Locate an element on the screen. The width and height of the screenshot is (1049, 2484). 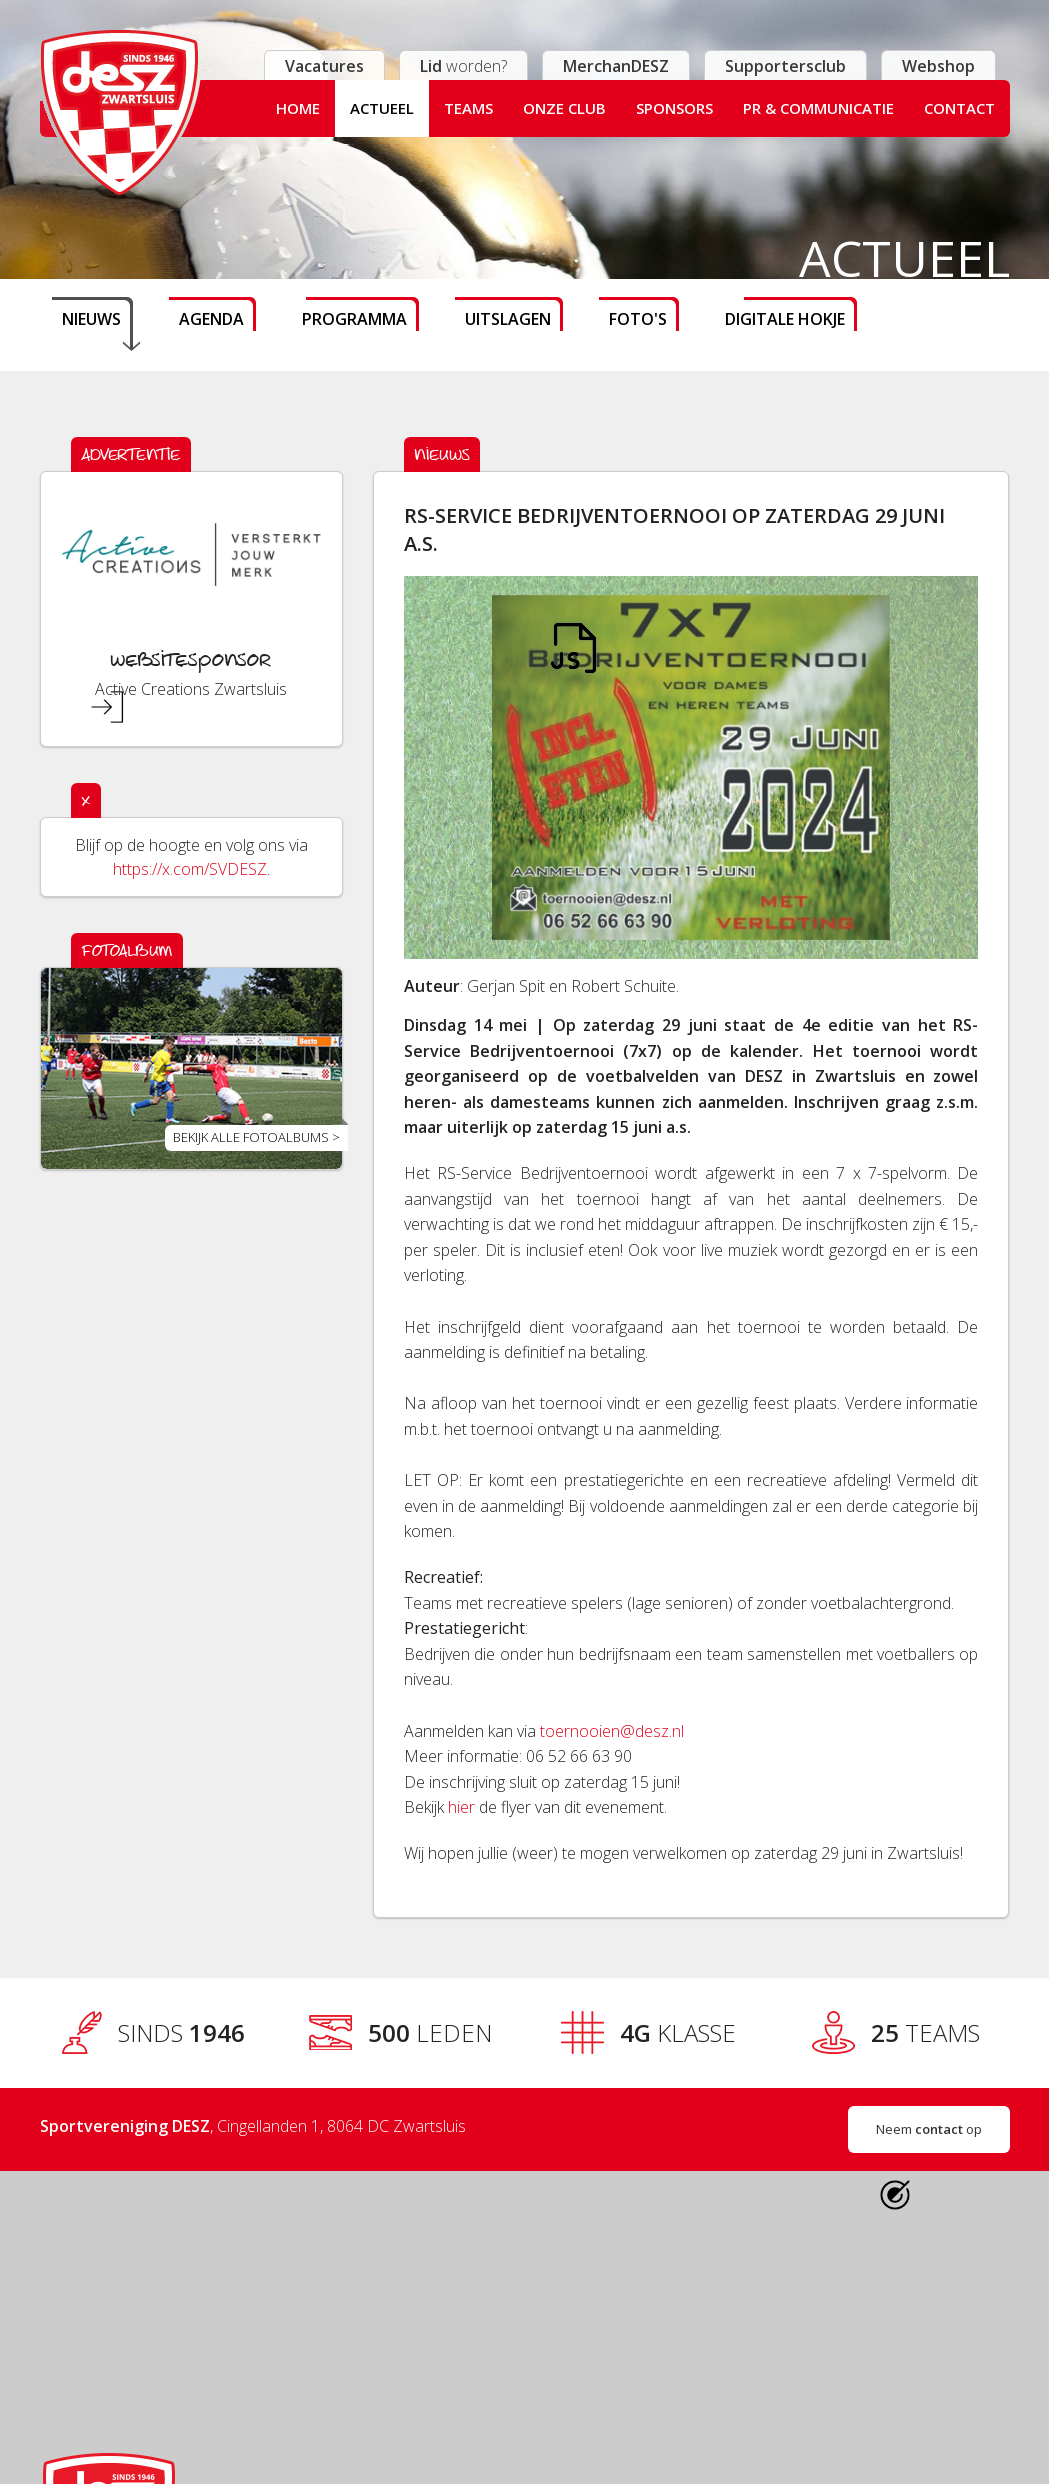
set a goal or target is located at coordinates (895, 2195).